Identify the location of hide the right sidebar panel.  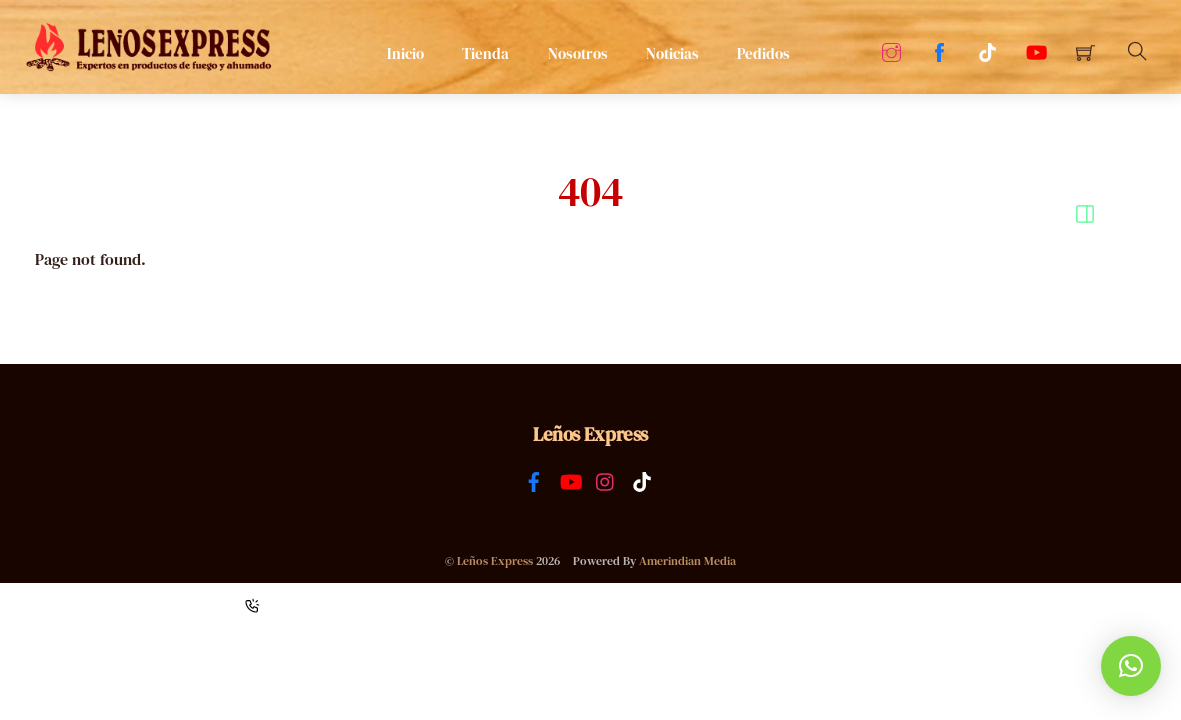
(1085, 214).